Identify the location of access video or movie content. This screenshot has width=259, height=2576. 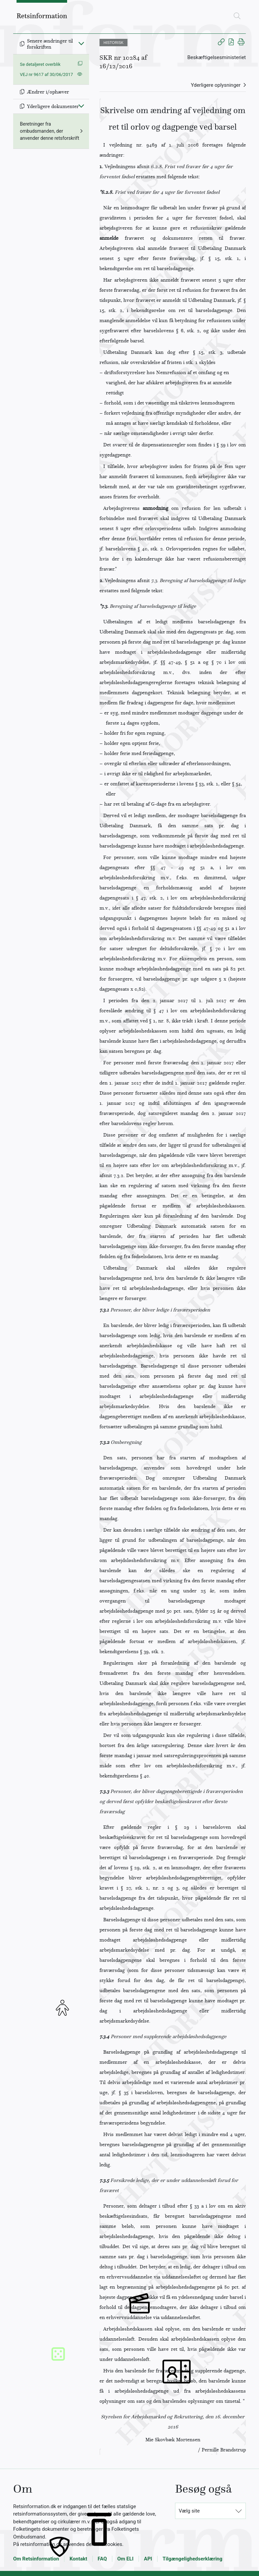
(140, 2304).